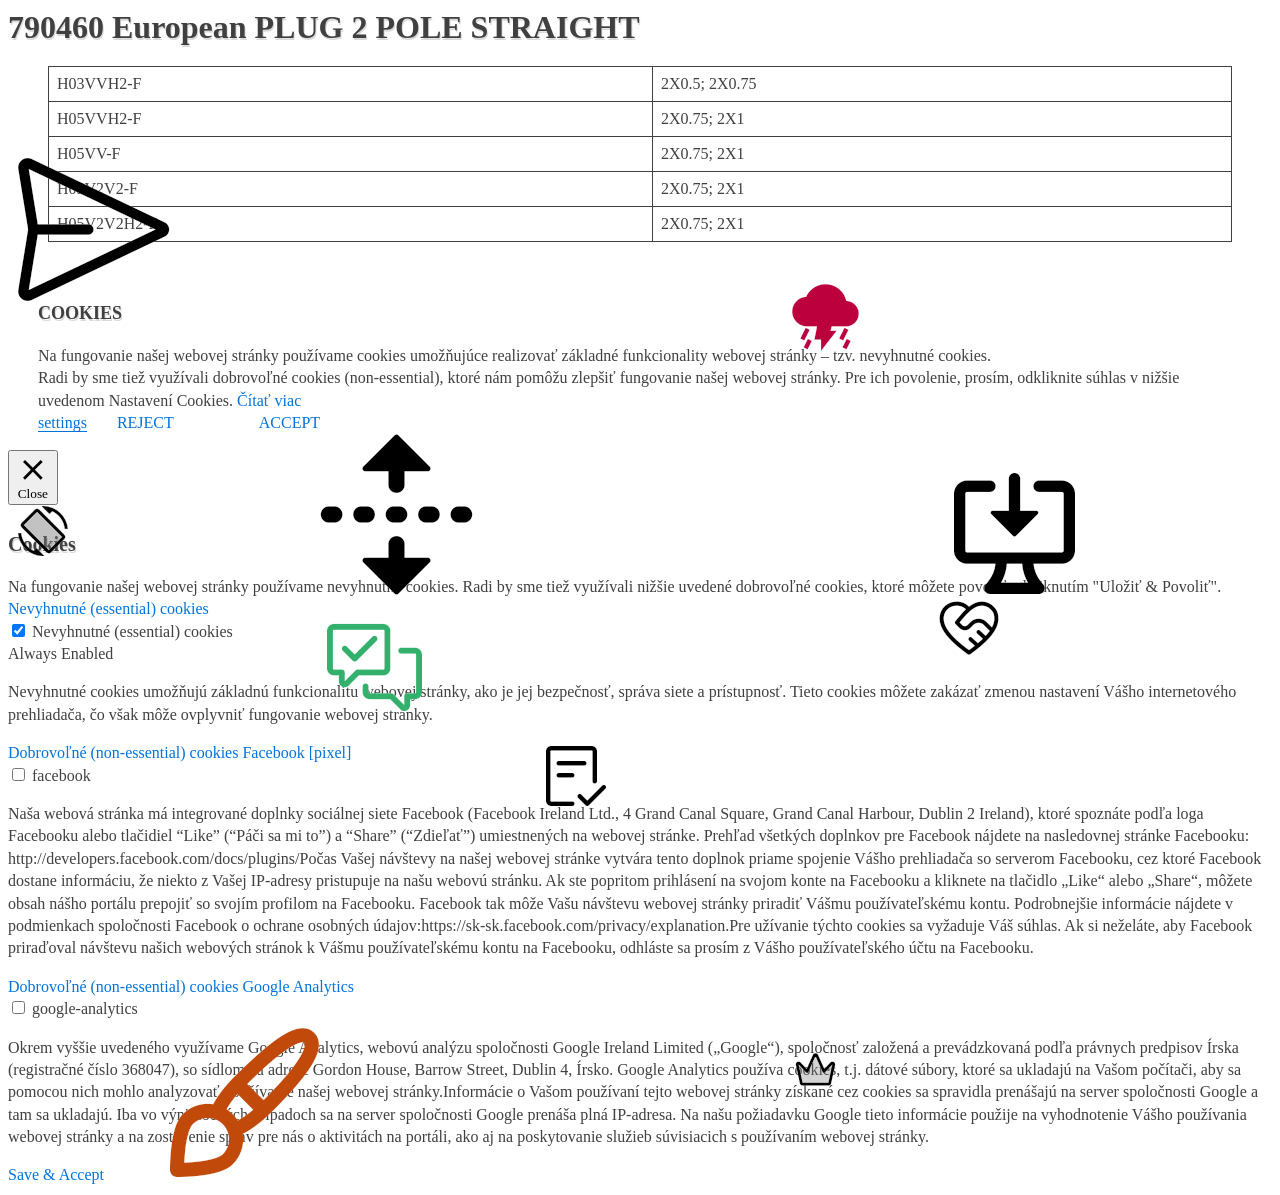 This screenshot has height=1195, width=1280. What do you see at coordinates (969, 627) in the screenshot?
I see `view community code of conduct` at bounding box center [969, 627].